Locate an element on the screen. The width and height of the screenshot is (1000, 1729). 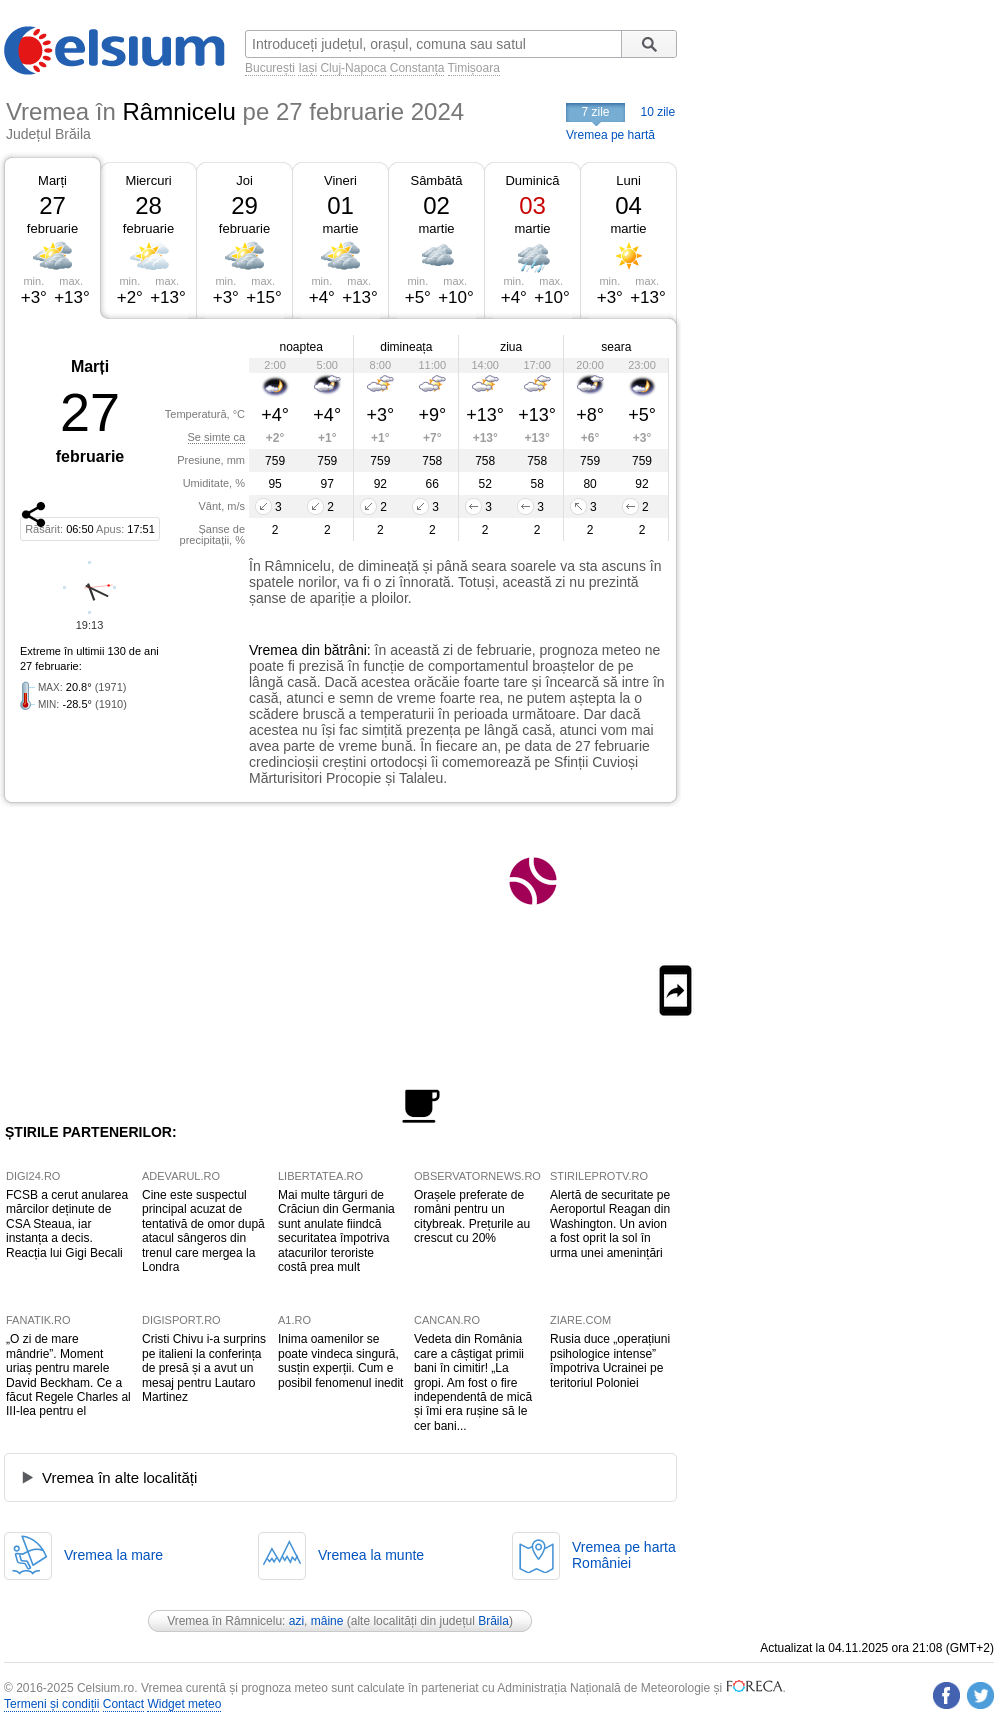
find nearby coffee shops or cafes is located at coordinates (421, 1107).